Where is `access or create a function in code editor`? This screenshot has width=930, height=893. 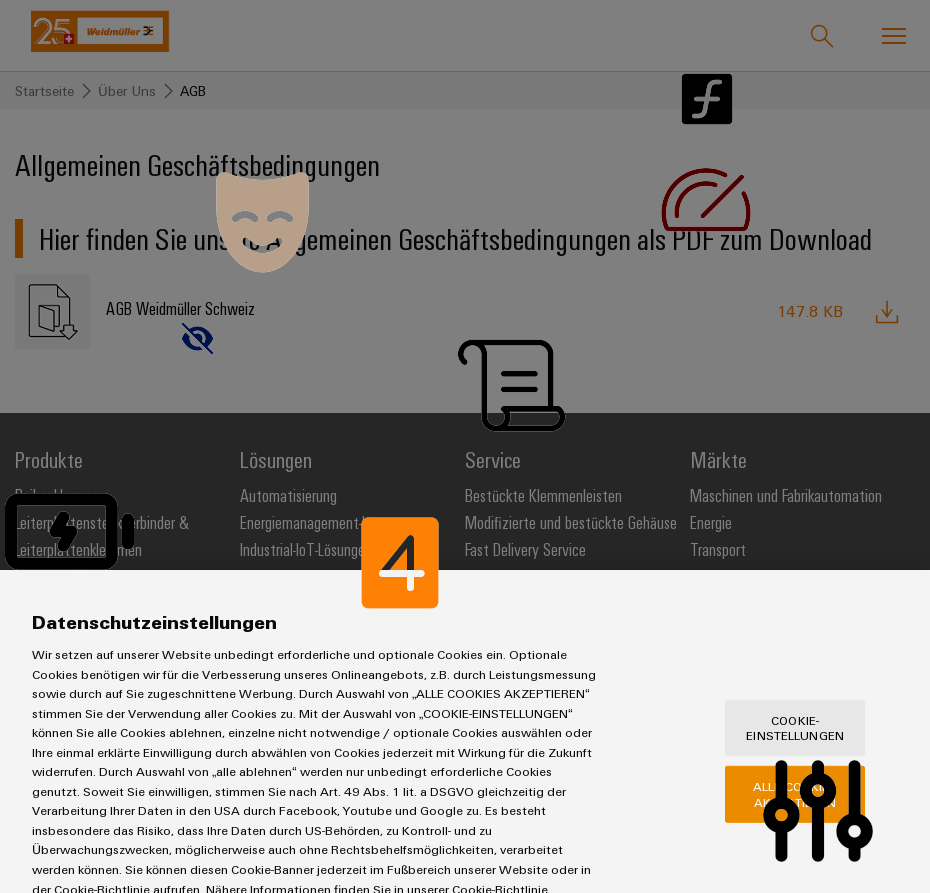 access or create a function in code editor is located at coordinates (707, 99).